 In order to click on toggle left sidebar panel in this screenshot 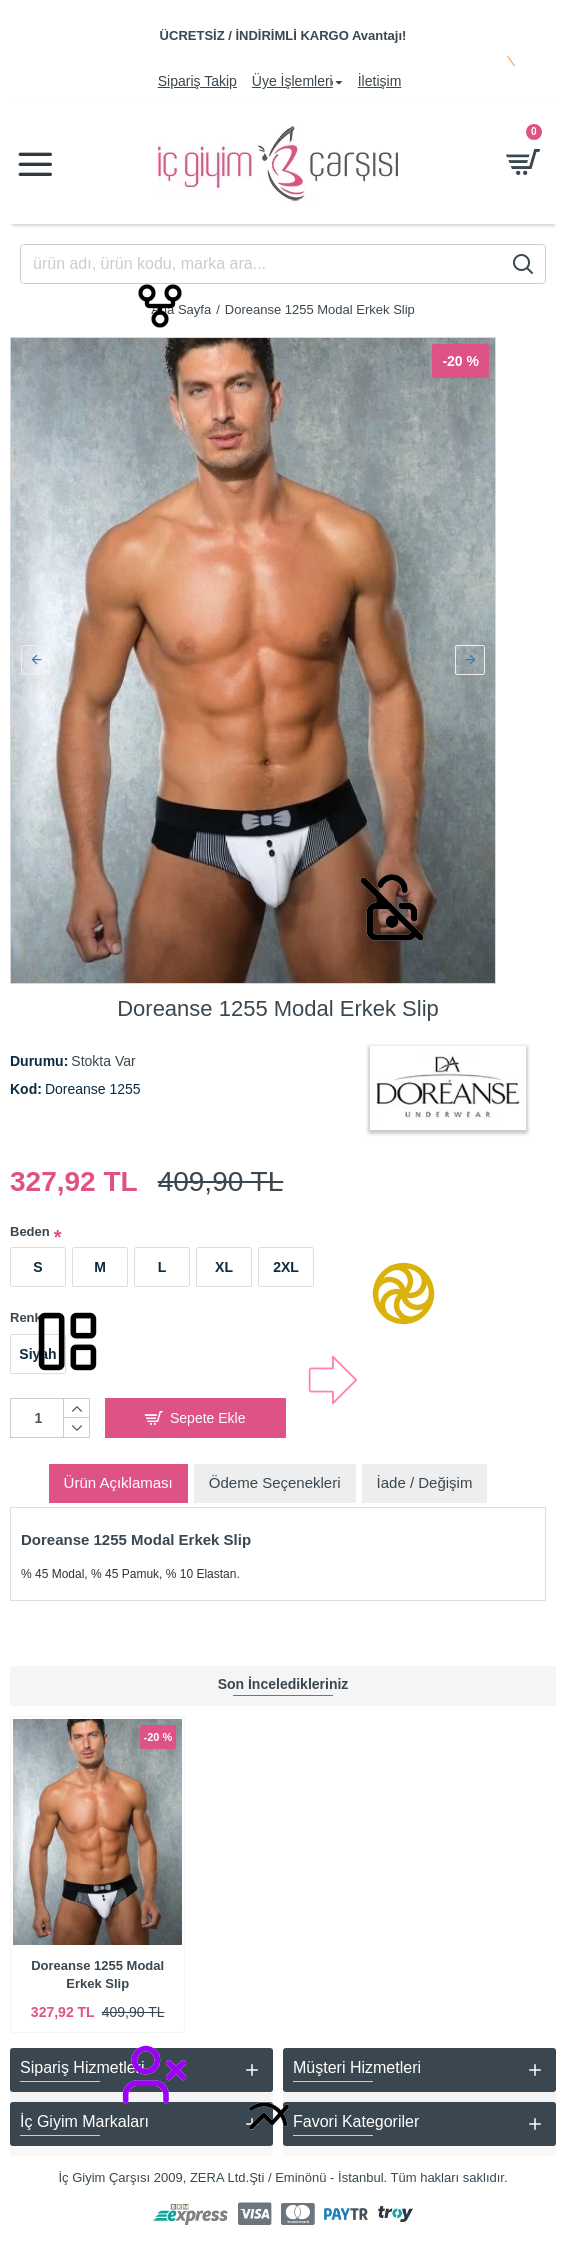, I will do `click(67, 1341)`.